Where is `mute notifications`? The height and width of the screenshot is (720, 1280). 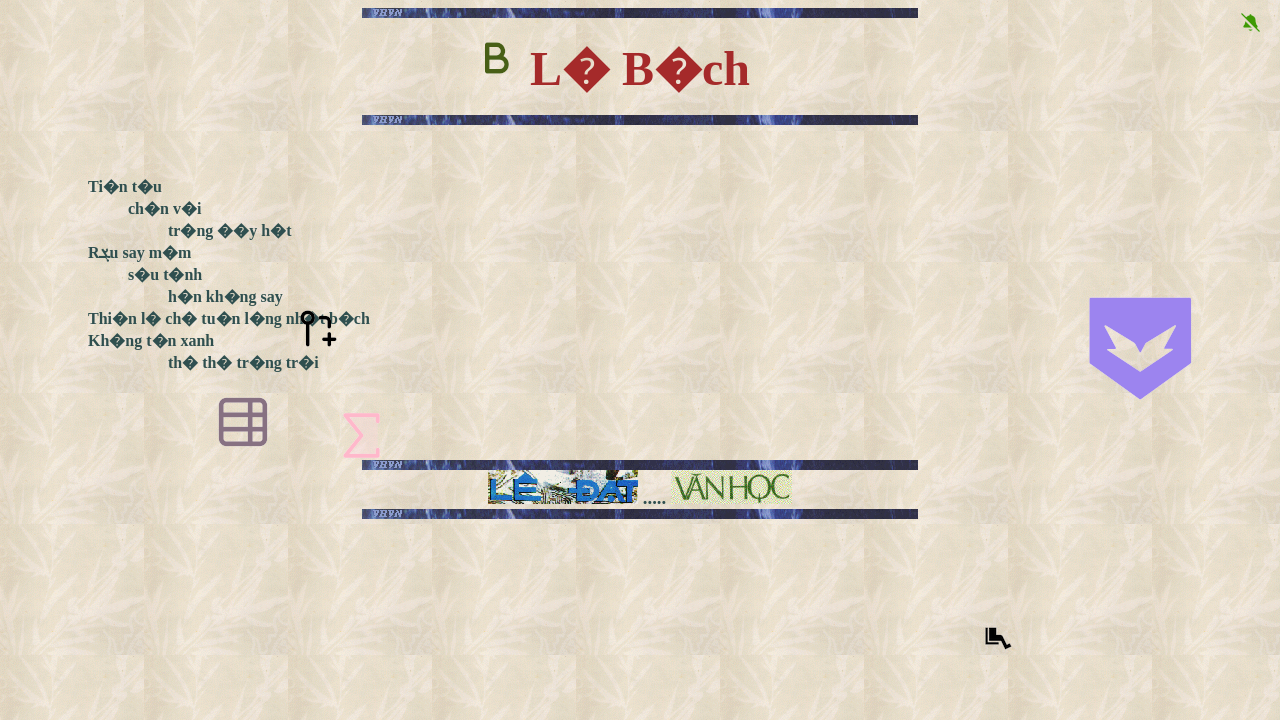 mute notifications is located at coordinates (1250, 22).